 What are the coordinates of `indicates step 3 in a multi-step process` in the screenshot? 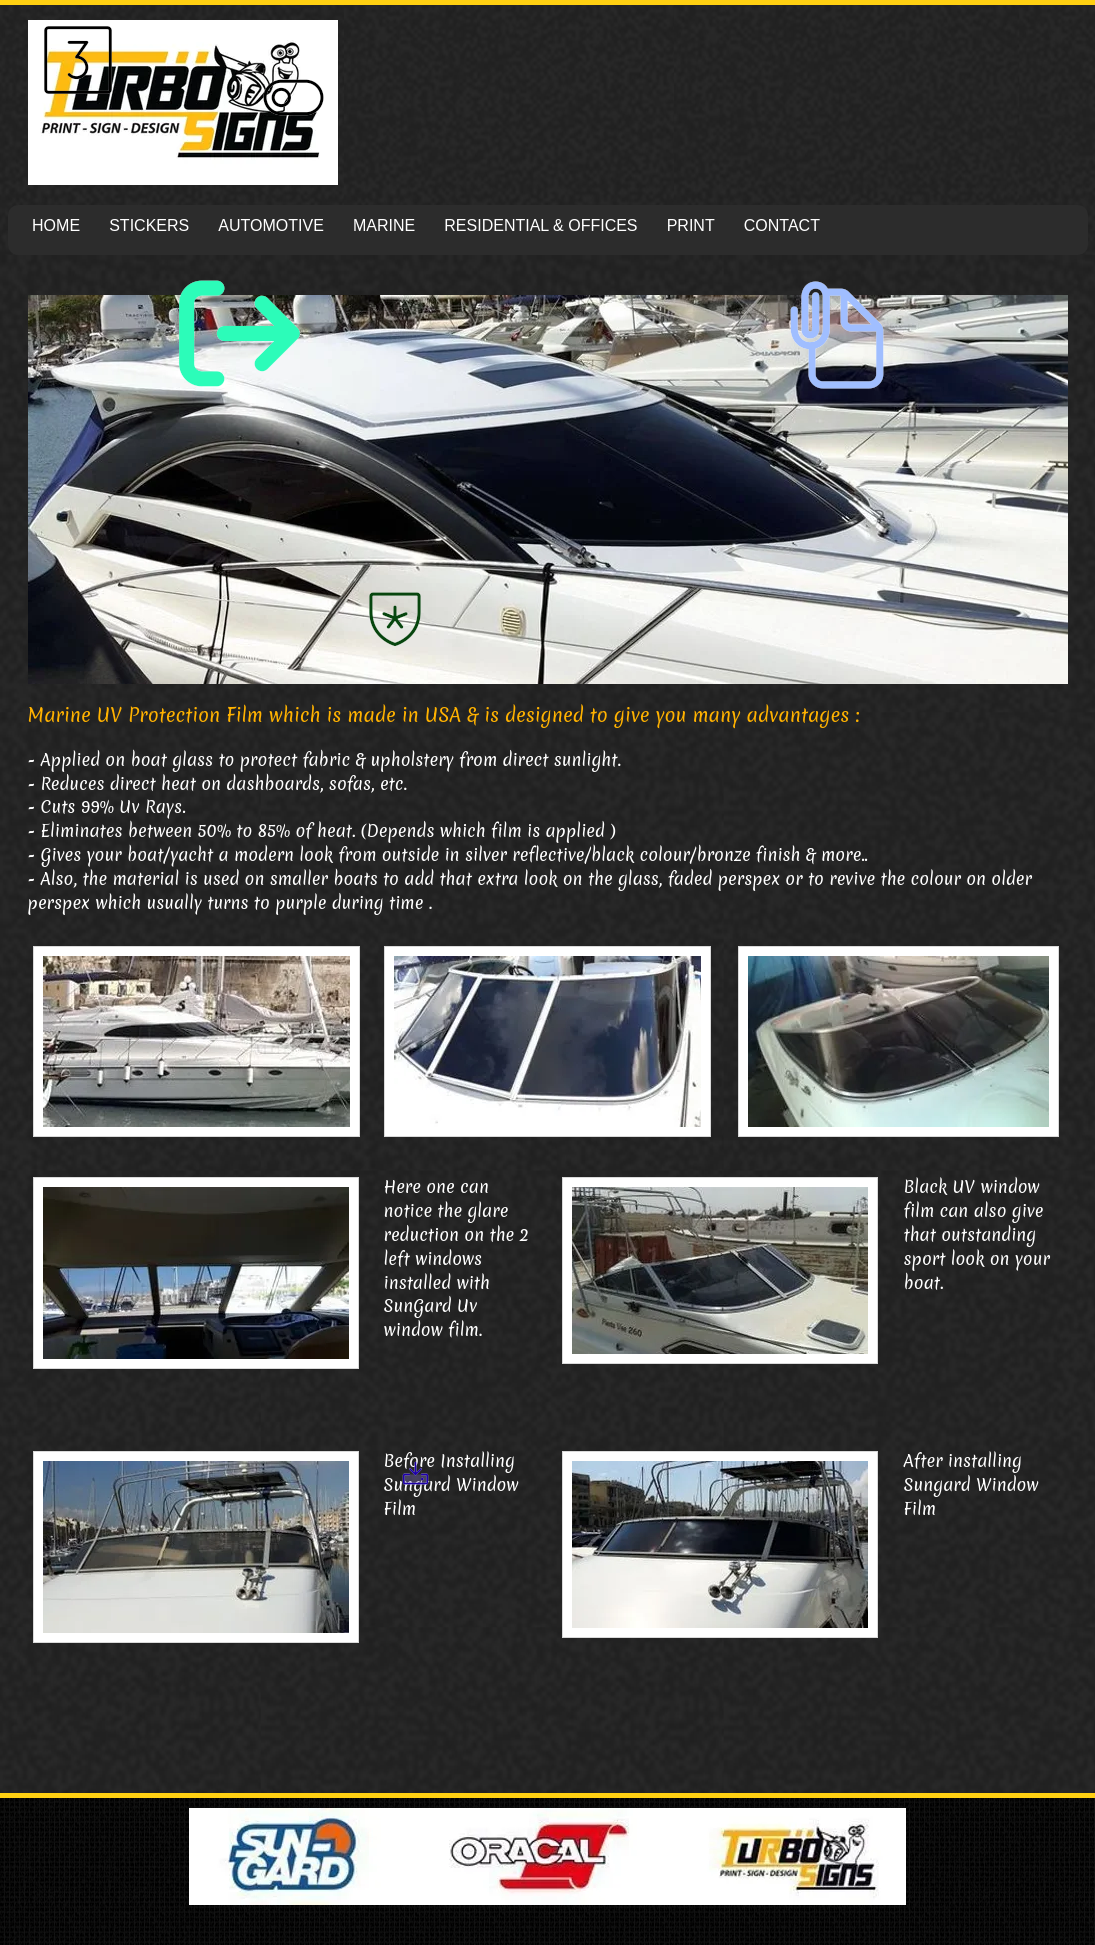 It's located at (78, 60).